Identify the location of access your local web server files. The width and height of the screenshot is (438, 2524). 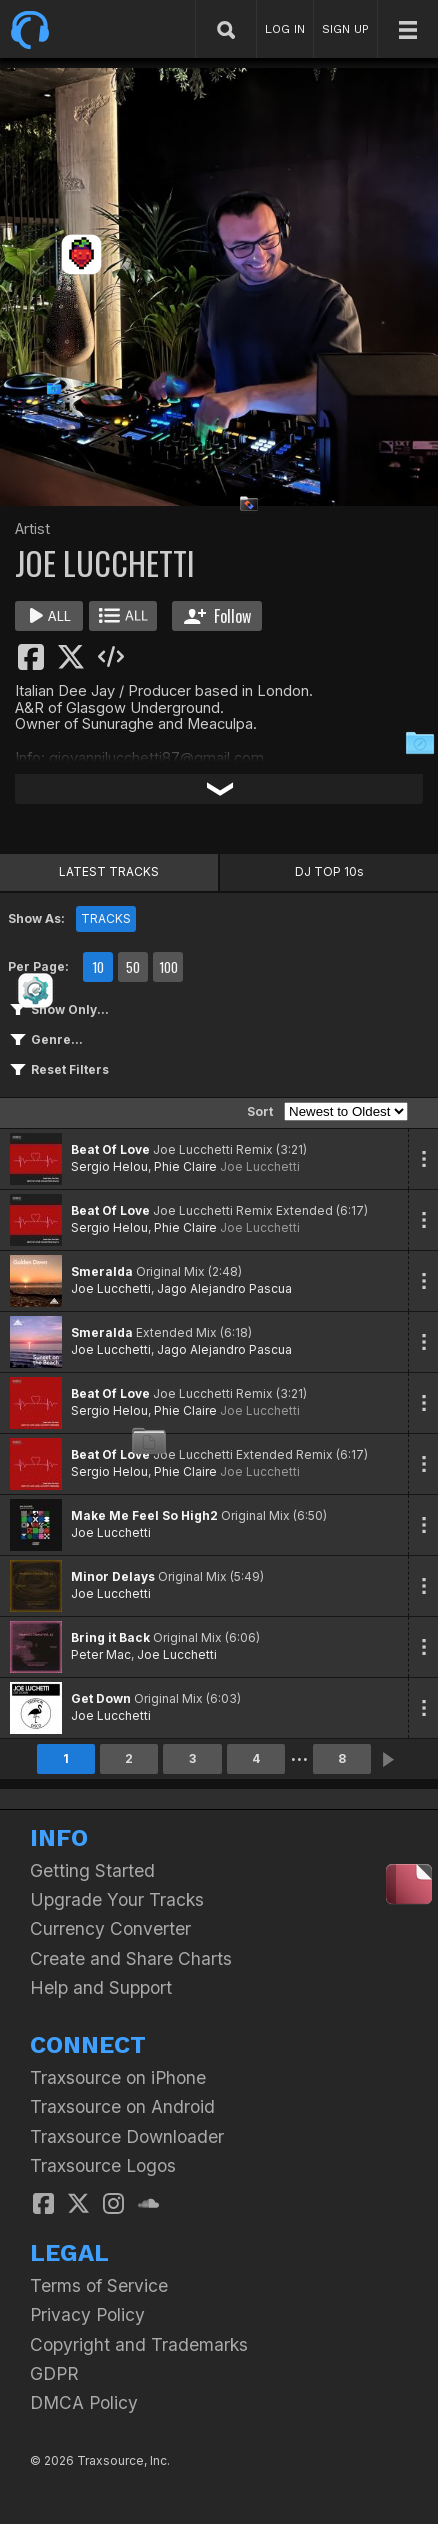
(420, 743).